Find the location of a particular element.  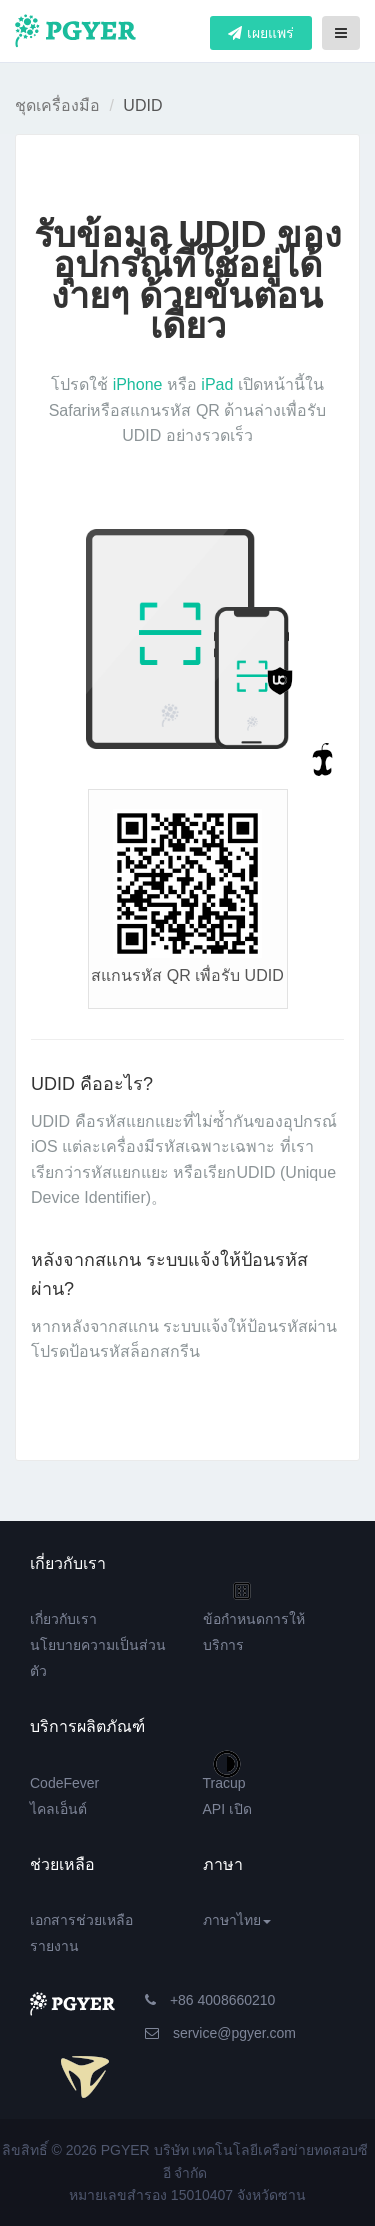

adjust display contrast settings is located at coordinates (227, 1764).